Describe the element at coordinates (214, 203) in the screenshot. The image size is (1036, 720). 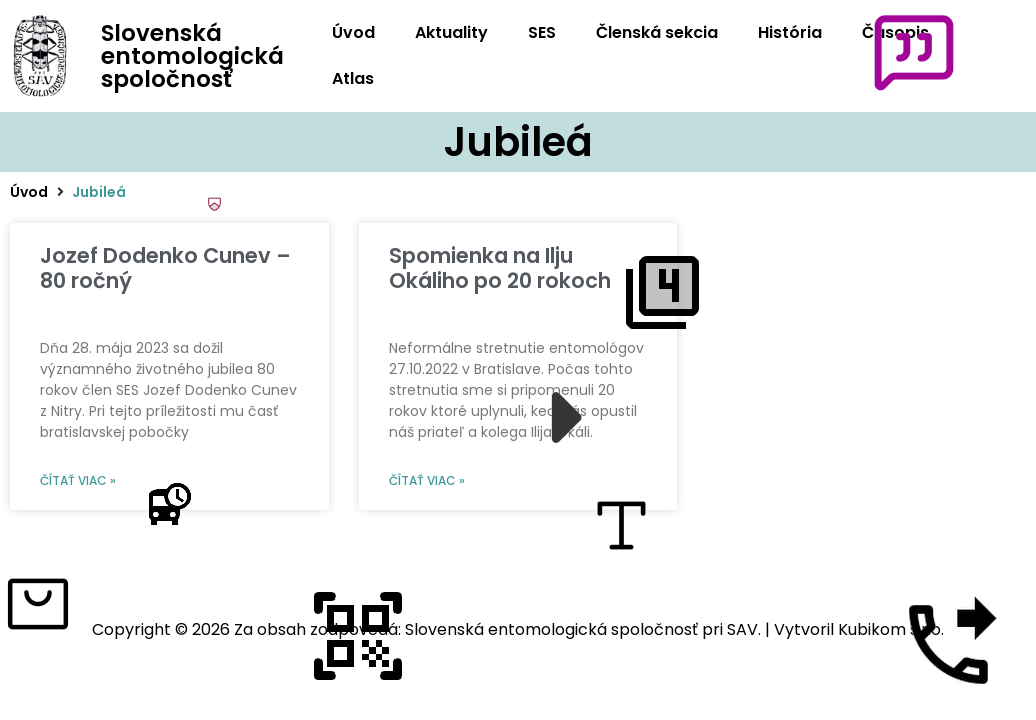
I see `access security or protection settings` at that location.